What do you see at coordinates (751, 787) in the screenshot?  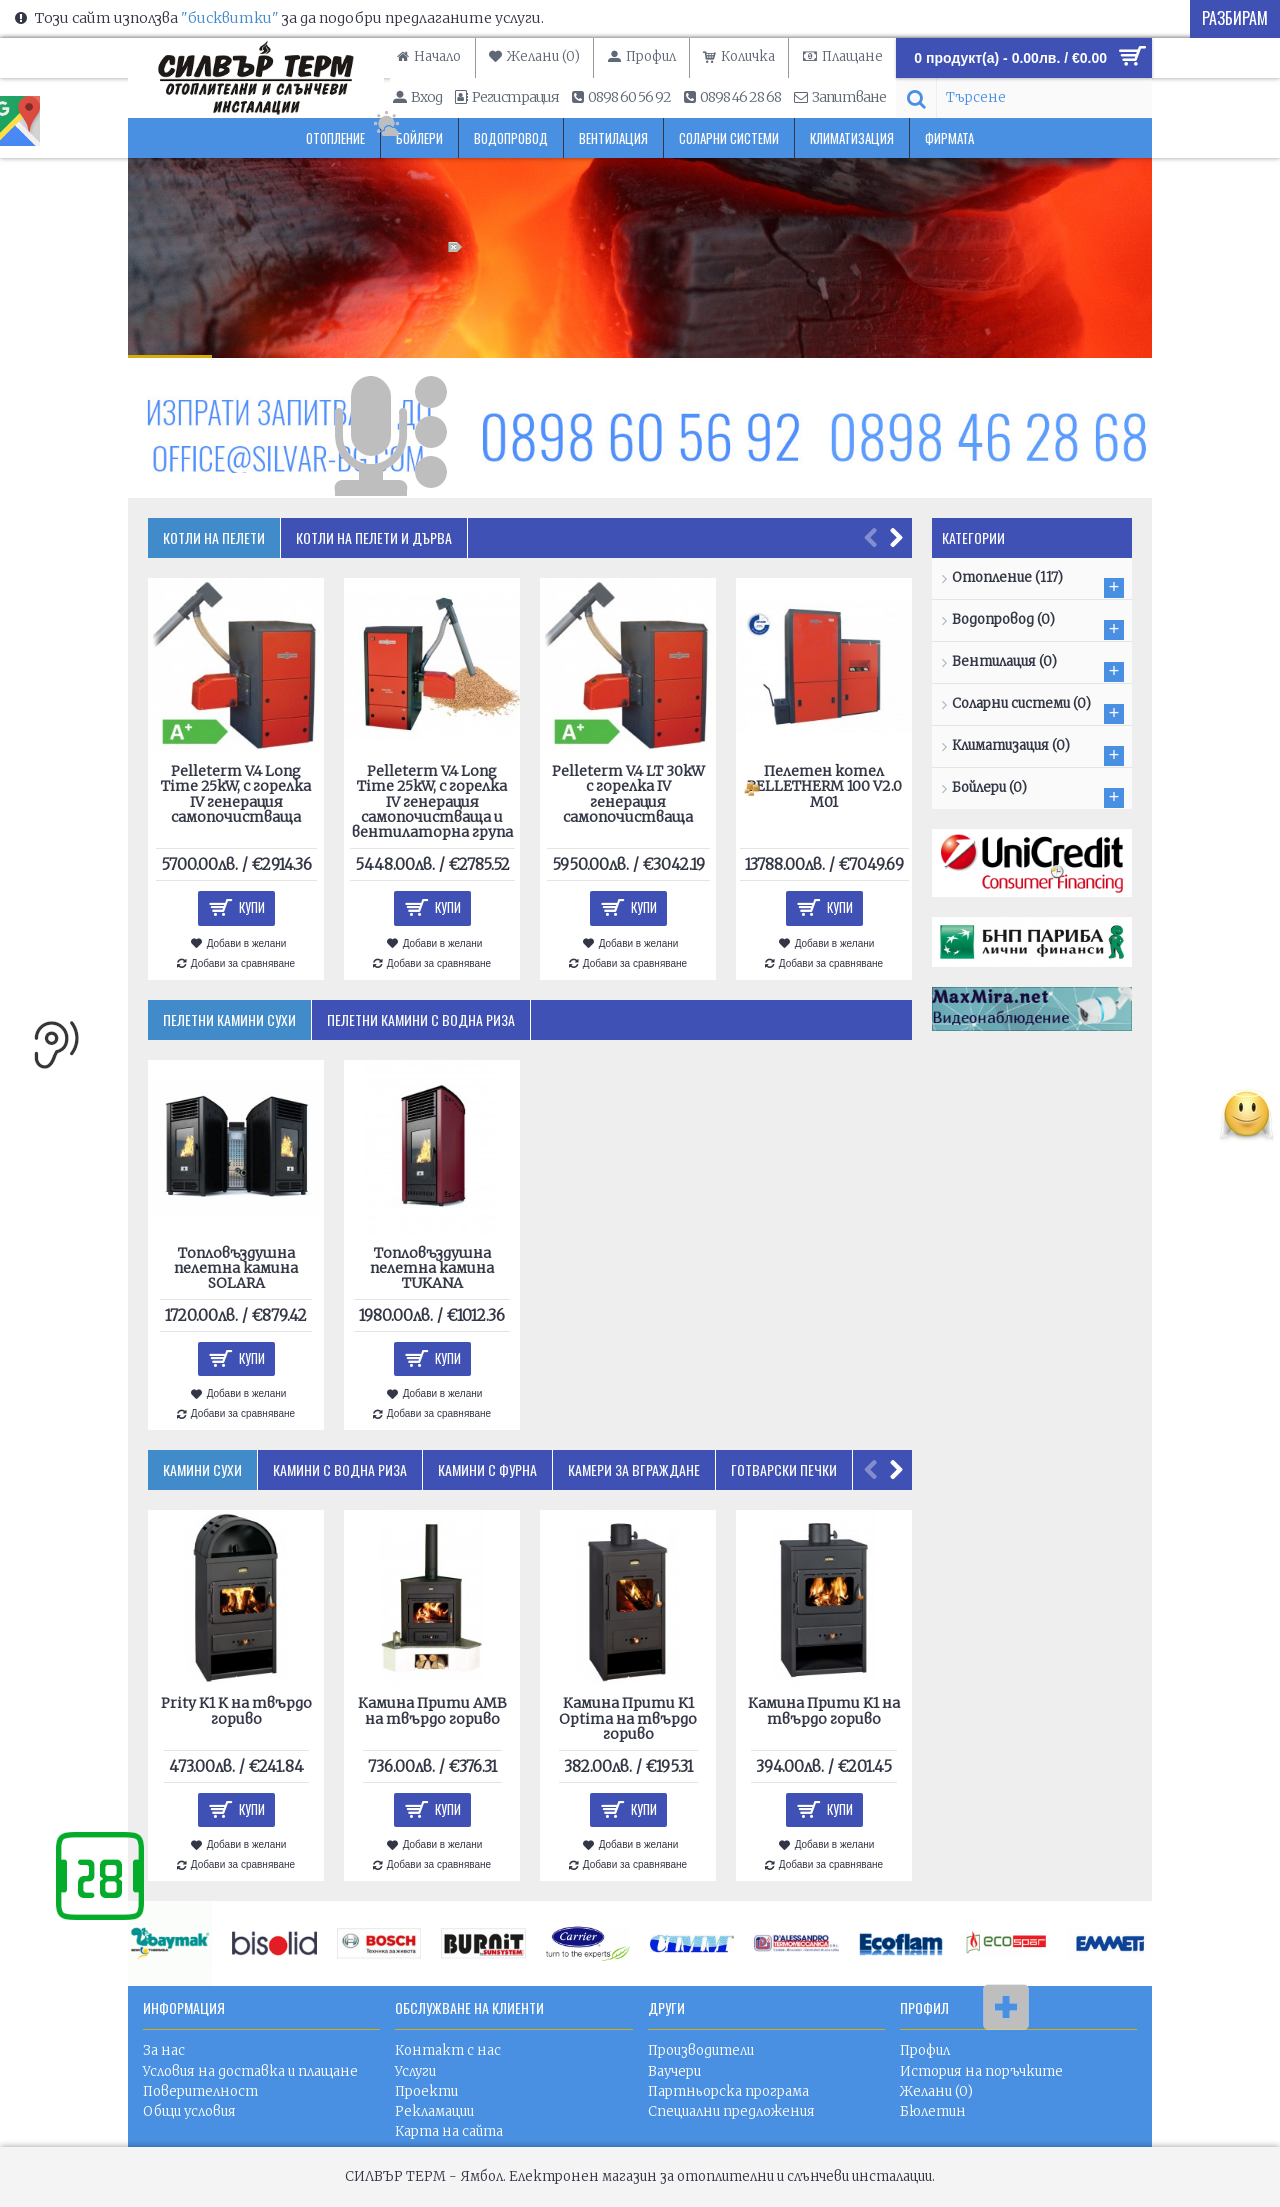 I see `install new software or applications` at bounding box center [751, 787].